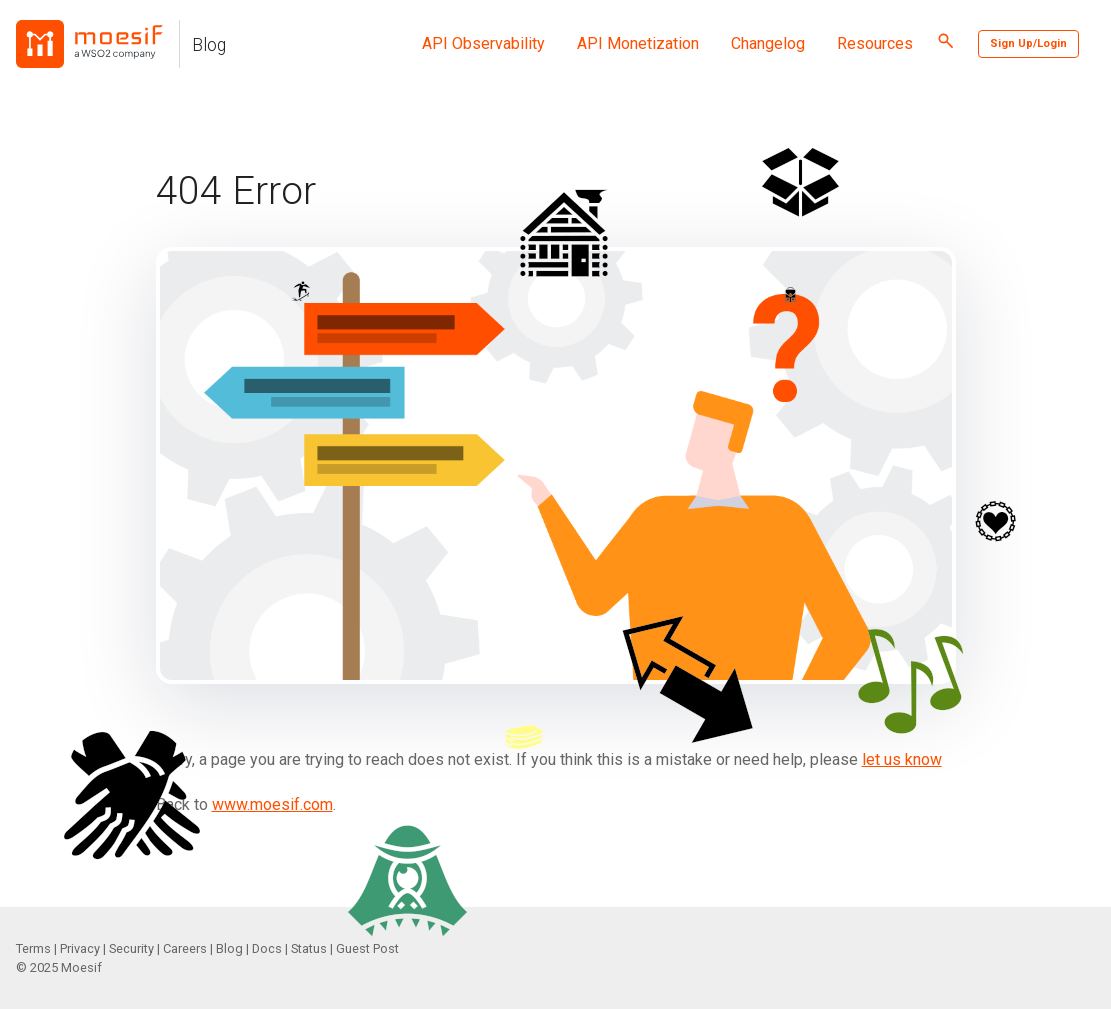 Image resolution: width=1111 pixels, height=1009 pixels. Describe the element at coordinates (407, 886) in the screenshot. I see `select the cyclops character or creature` at that location.